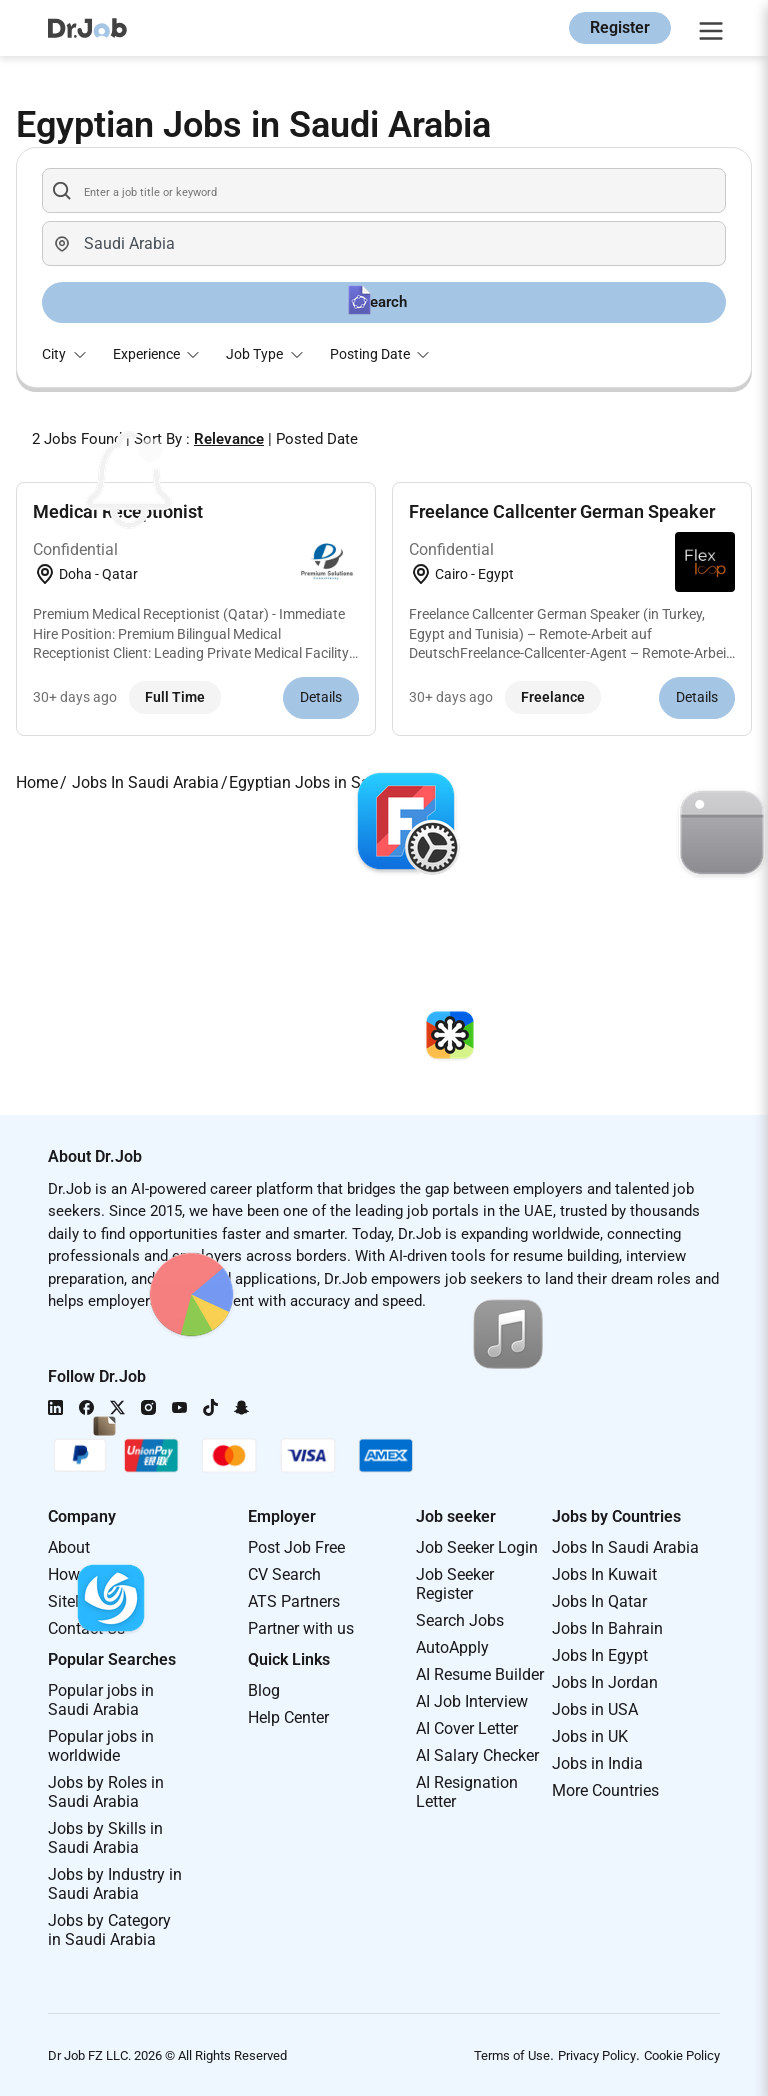 This screenshot has width=768, height=2096. Describe the element at coordinates (129, 480) in the screenshot. I see `no new notifications` at that location.